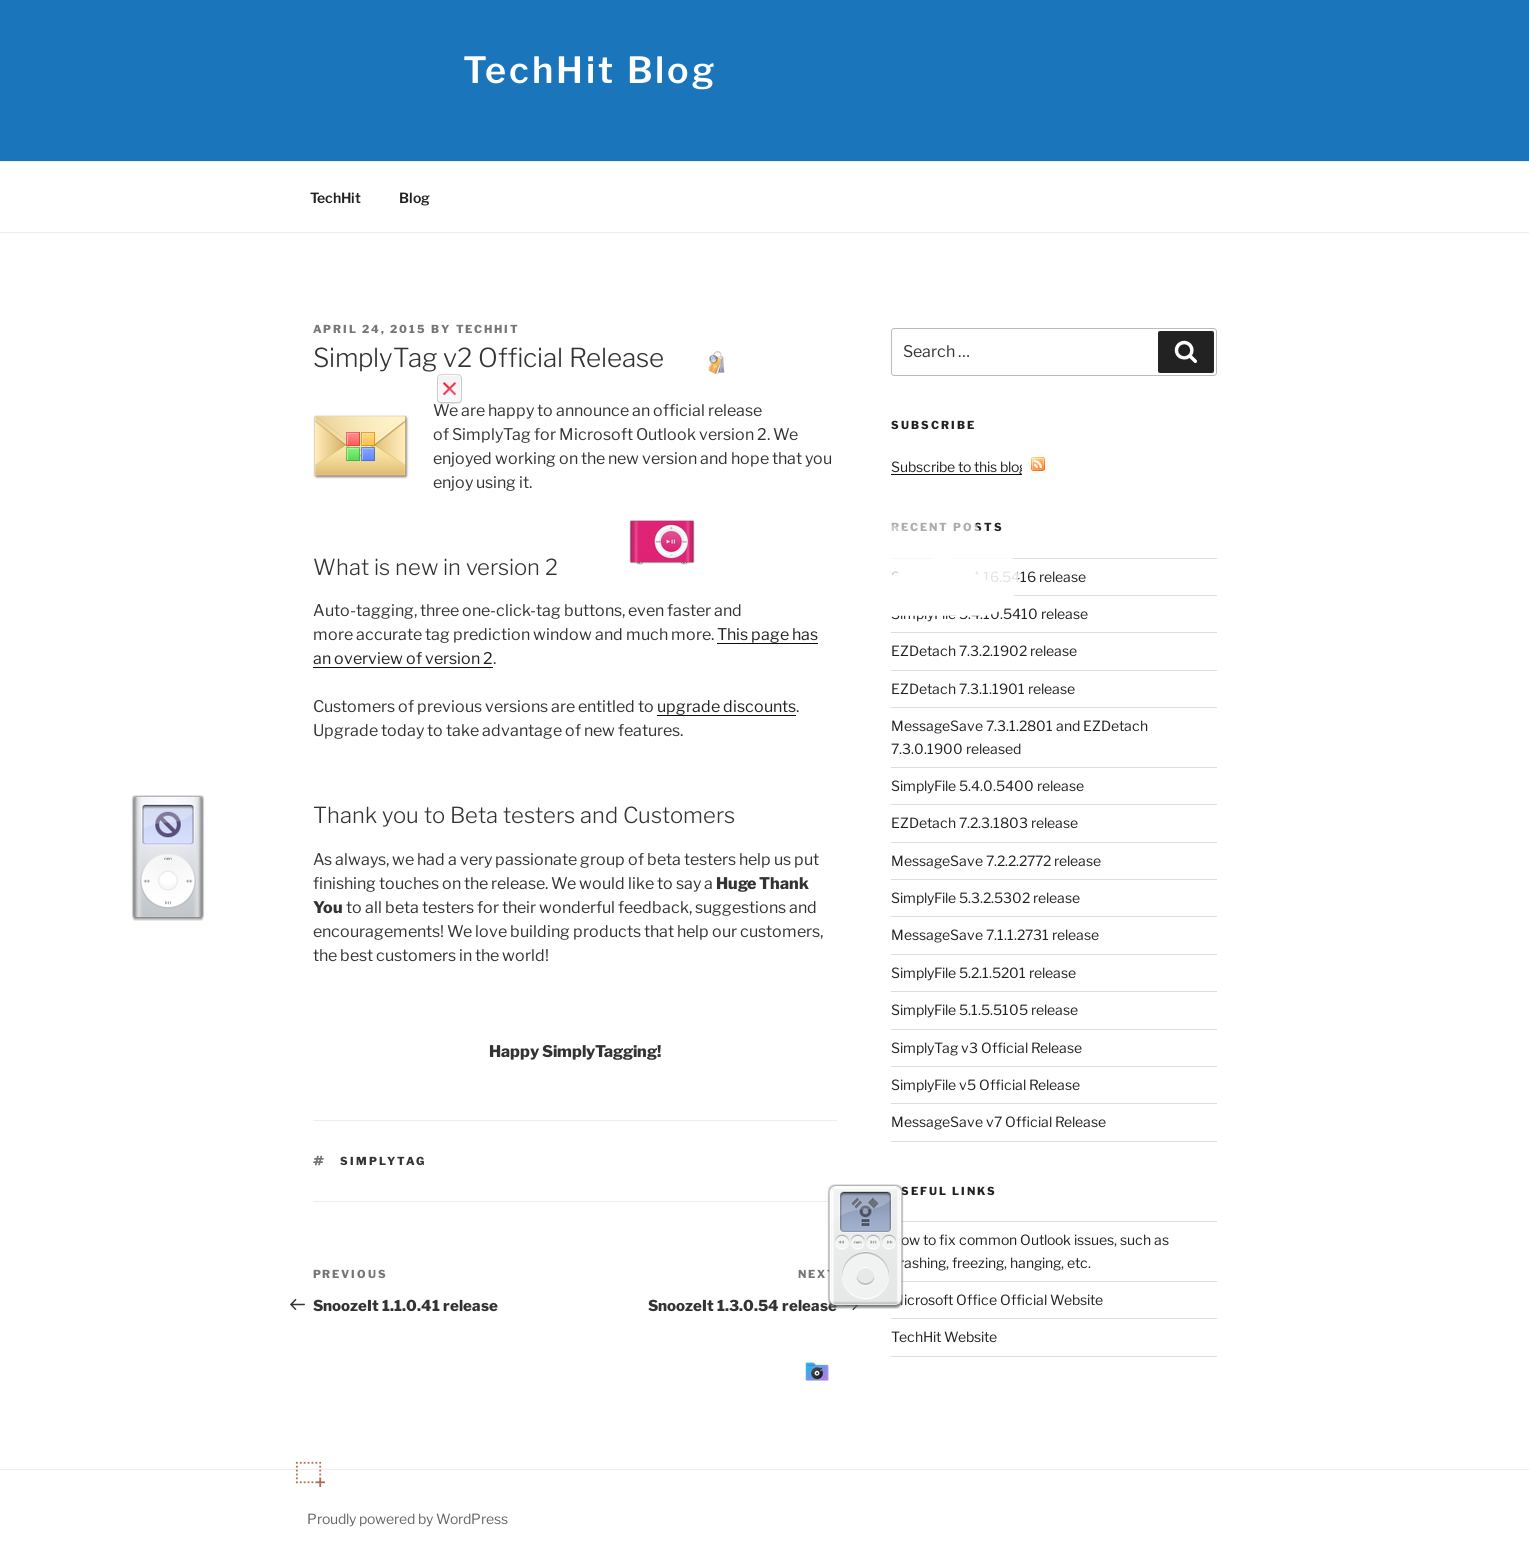 The width and height of the screenshot is (1529, 1565). What do you see at coordinates (865, 1246) in the screenshot?
I see `classic iPod device icon` at bounding box center [865, 1246].